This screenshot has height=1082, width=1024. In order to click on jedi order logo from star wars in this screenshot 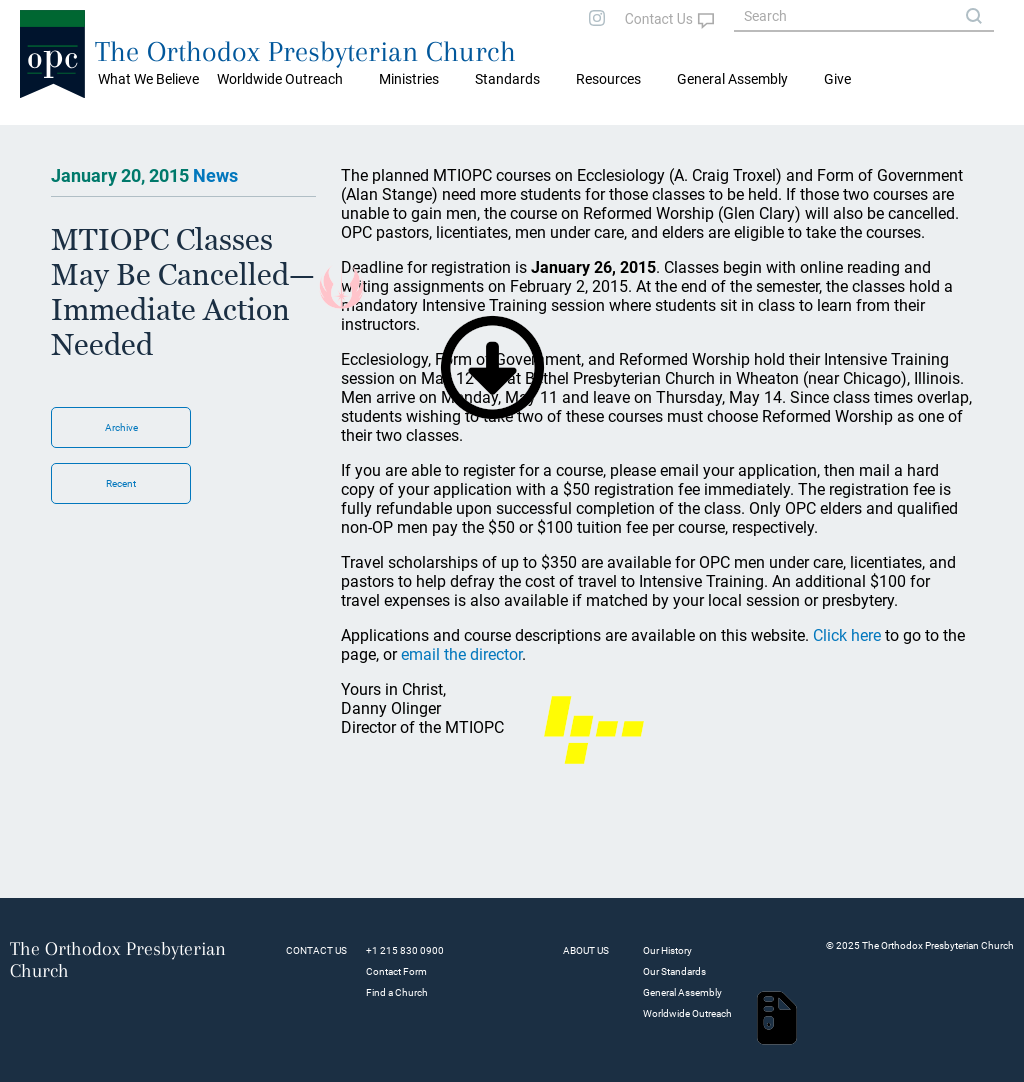, I will do `click(341, 286)`.